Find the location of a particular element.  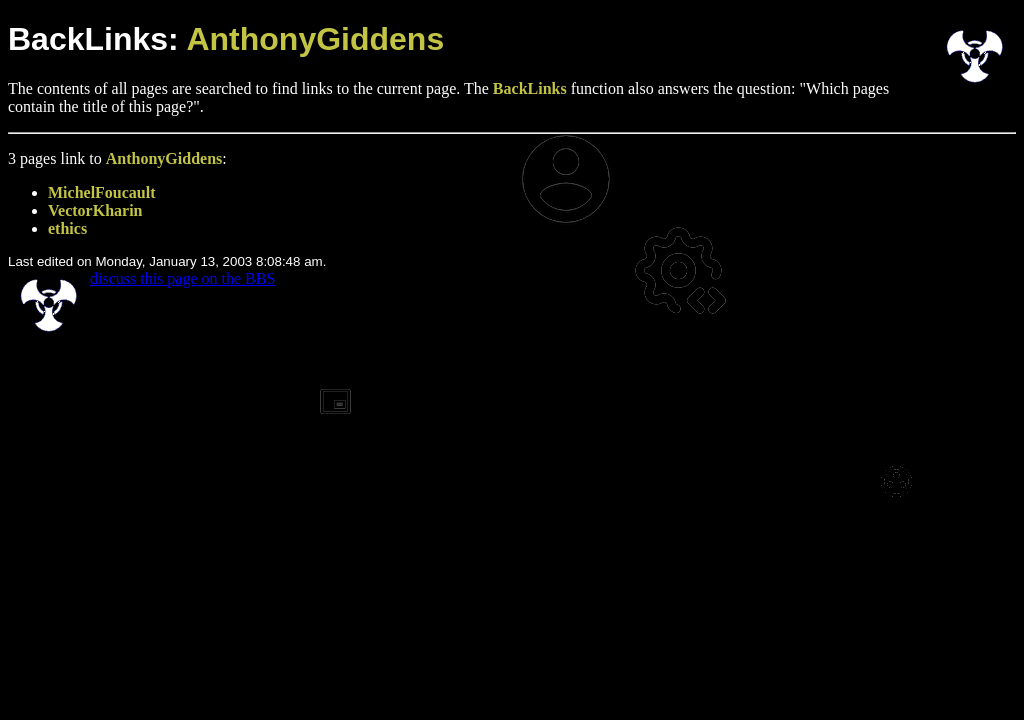

access developer or code settings is located at coordinates (678, 270).